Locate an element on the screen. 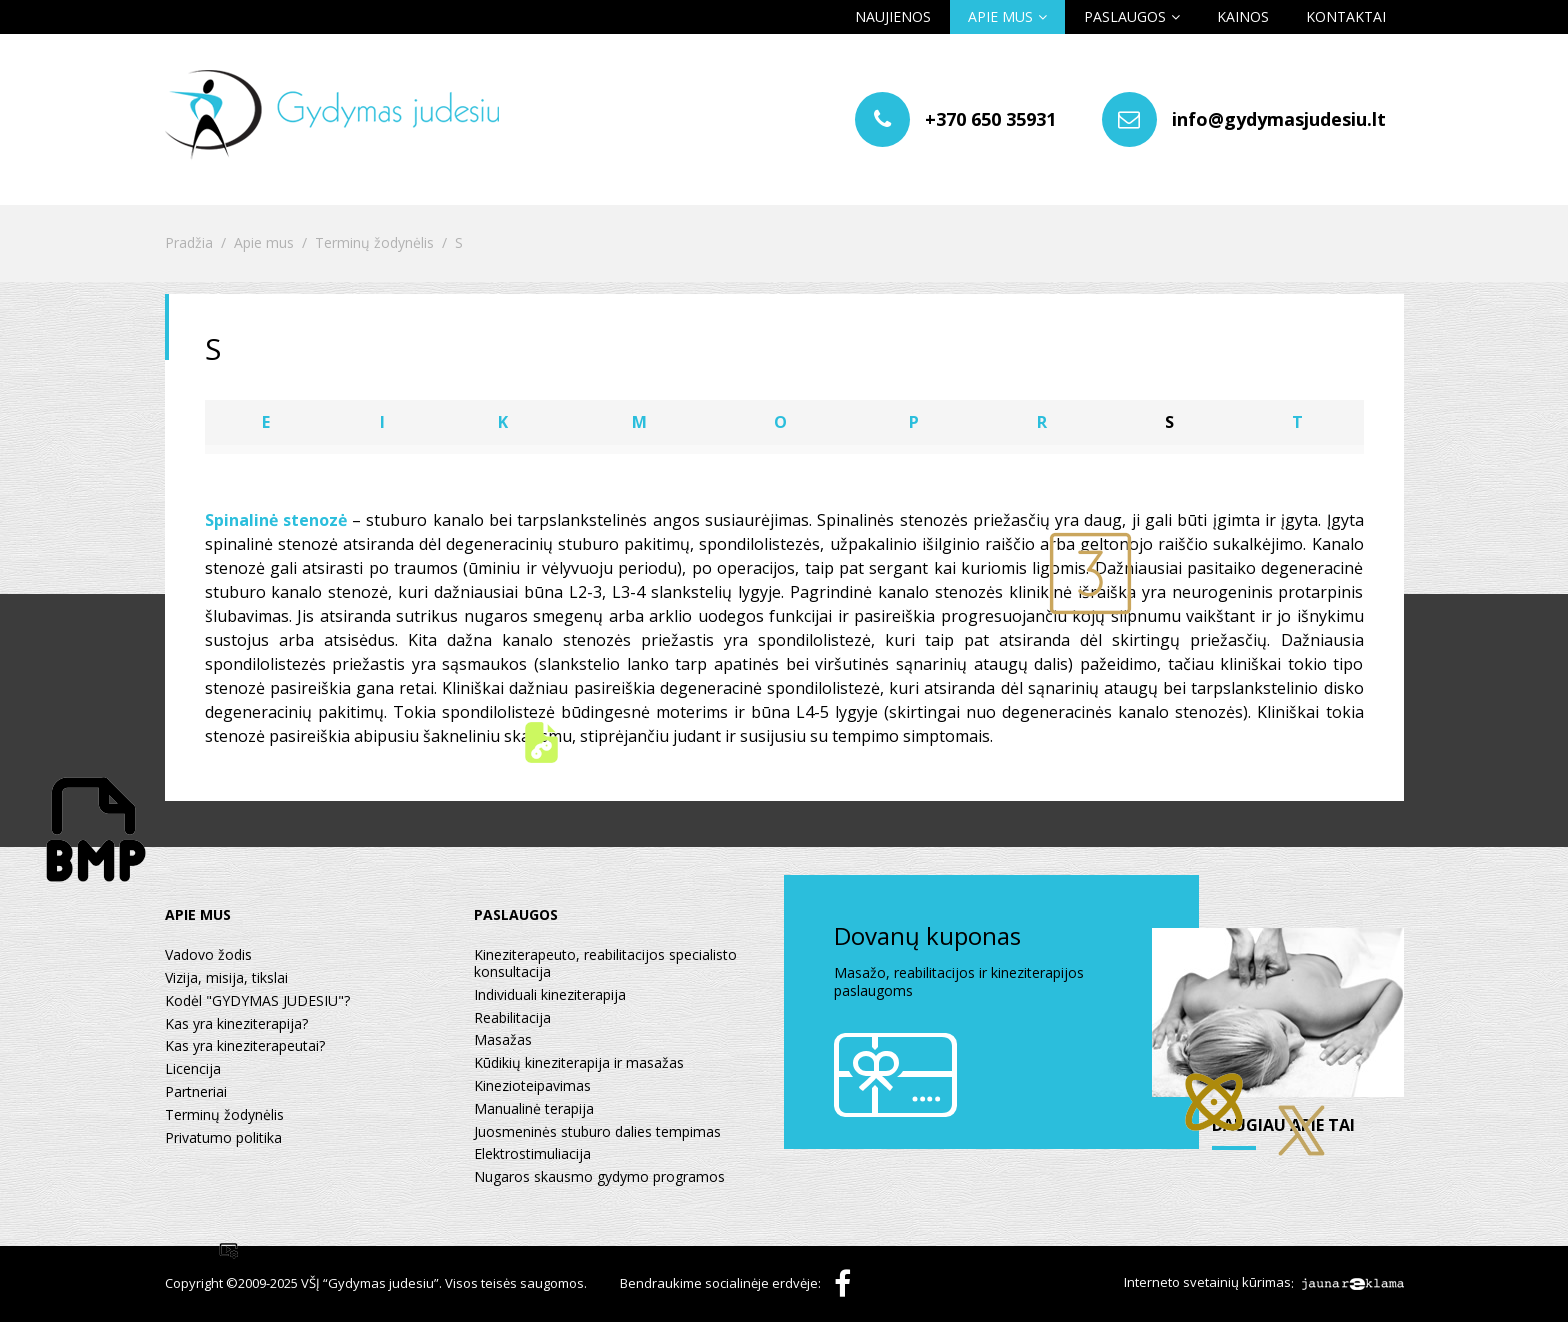 The height and width of the screenshot is (1322, 1568). indicates a BMP image file type is located at coordinates (93, 829).